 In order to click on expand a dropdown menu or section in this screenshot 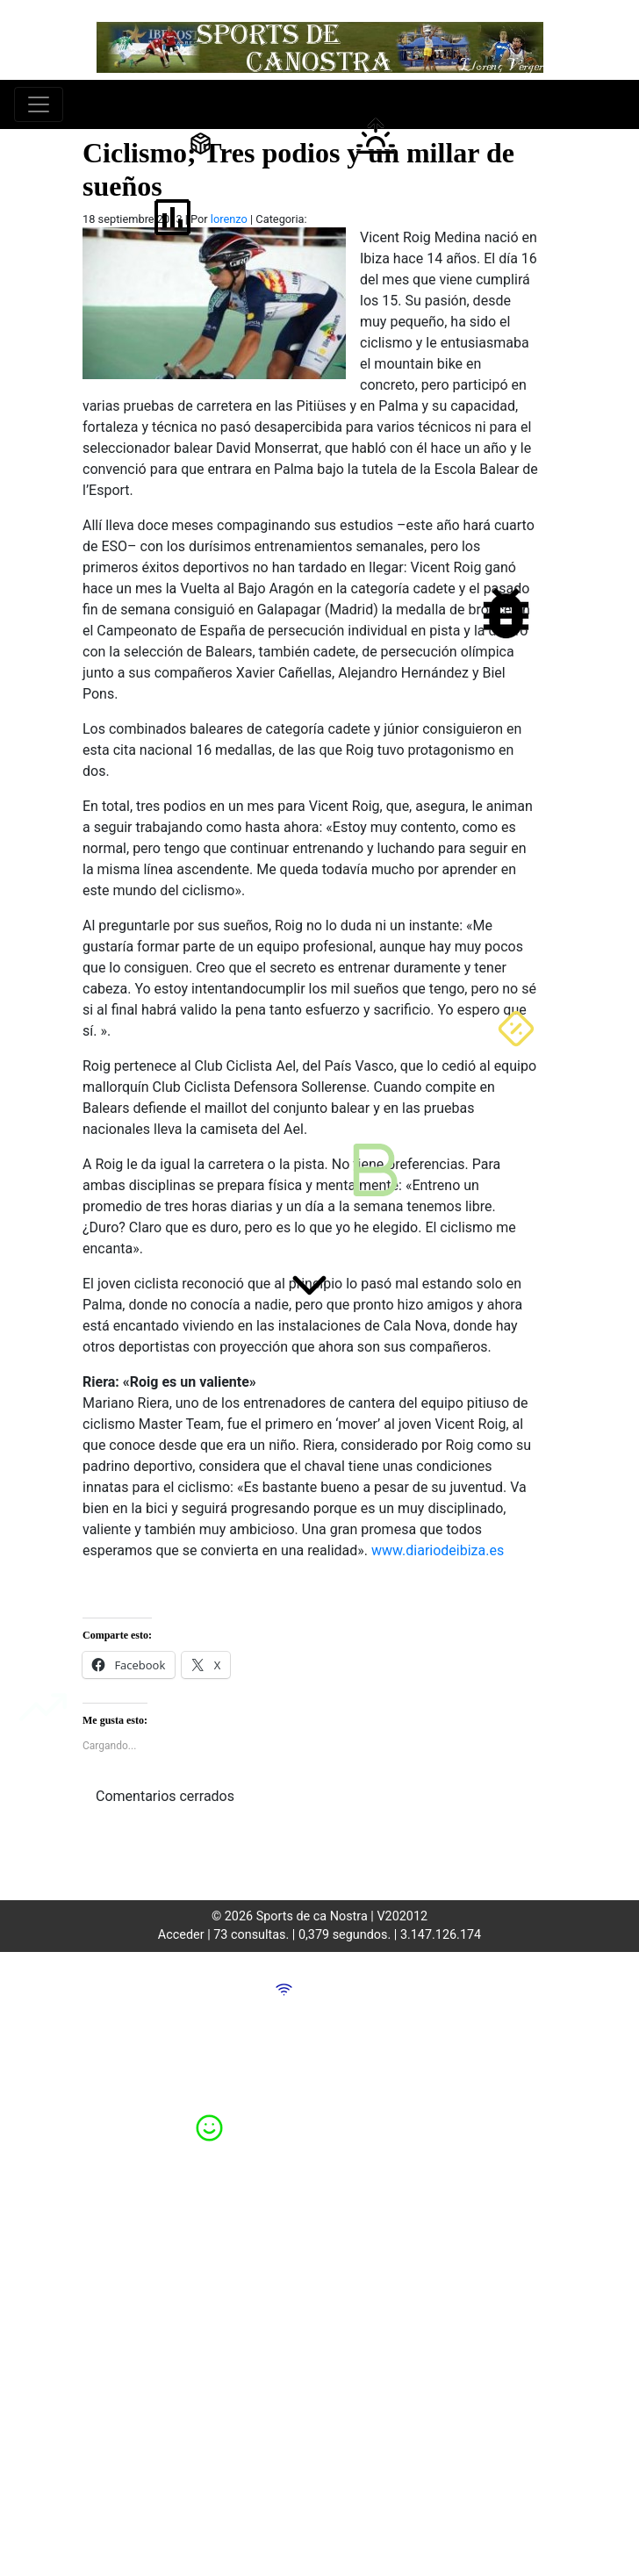, I will do `click(309, 1285)`.